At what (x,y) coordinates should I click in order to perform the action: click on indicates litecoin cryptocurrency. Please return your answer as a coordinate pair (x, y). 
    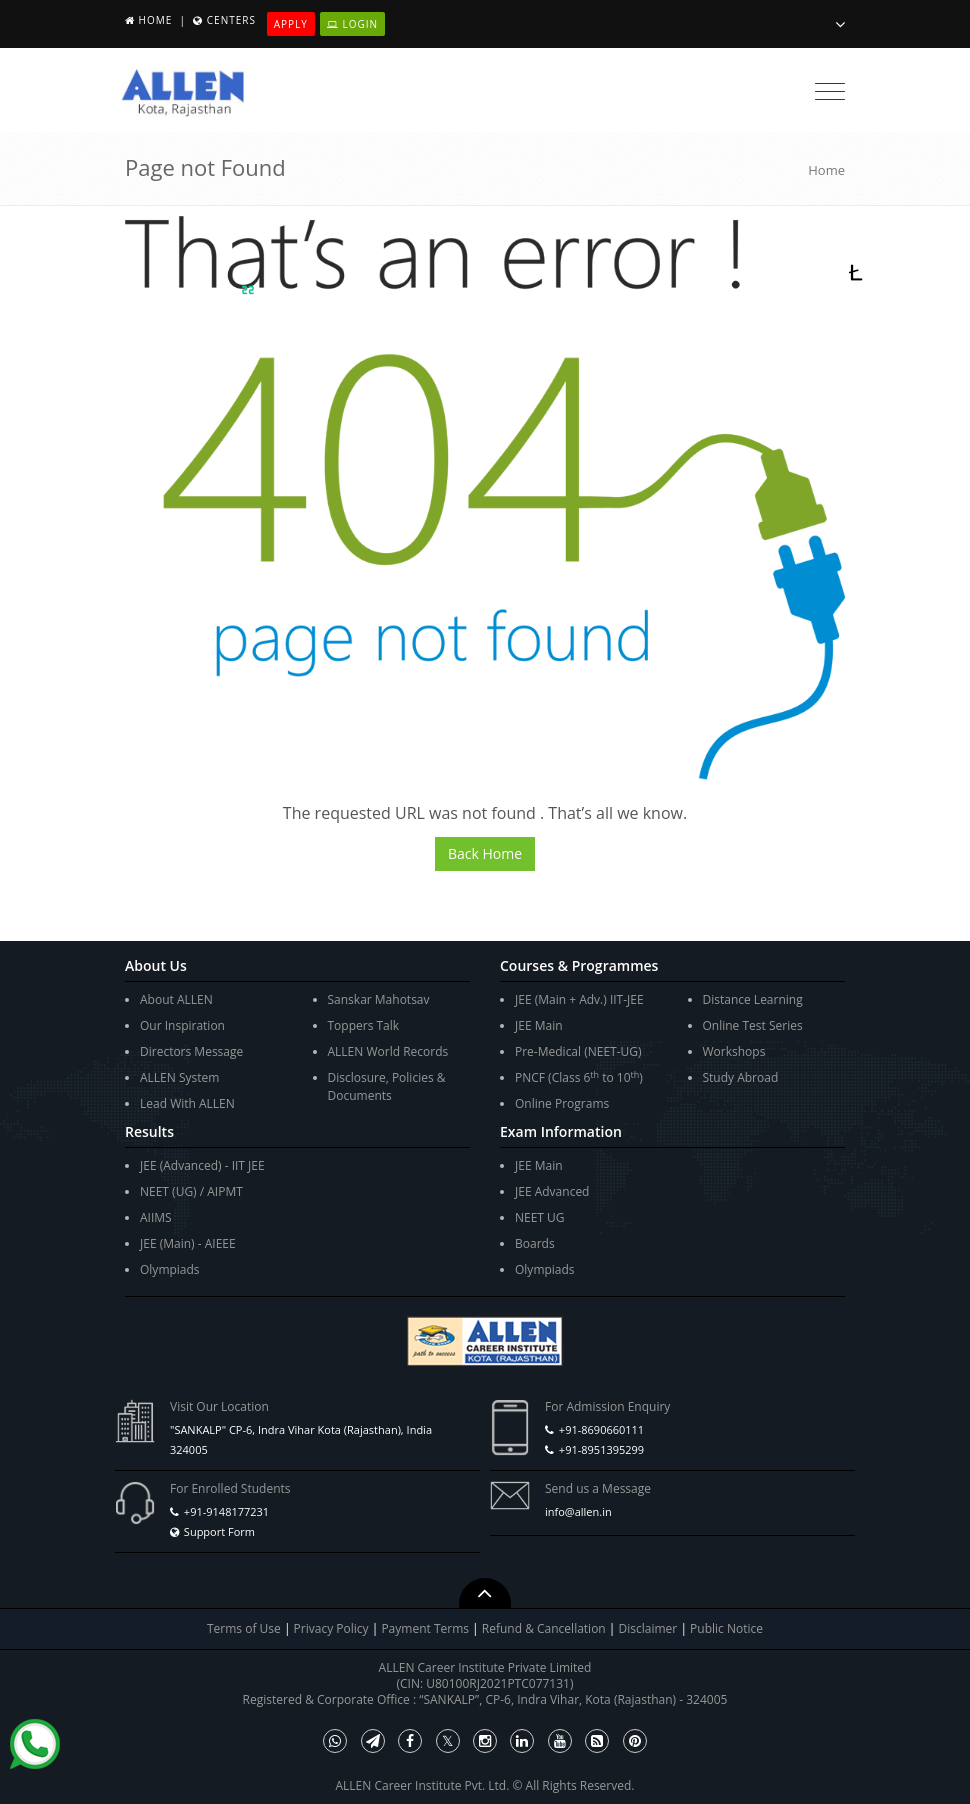
    Looking at the image, I should click on (855, 272).